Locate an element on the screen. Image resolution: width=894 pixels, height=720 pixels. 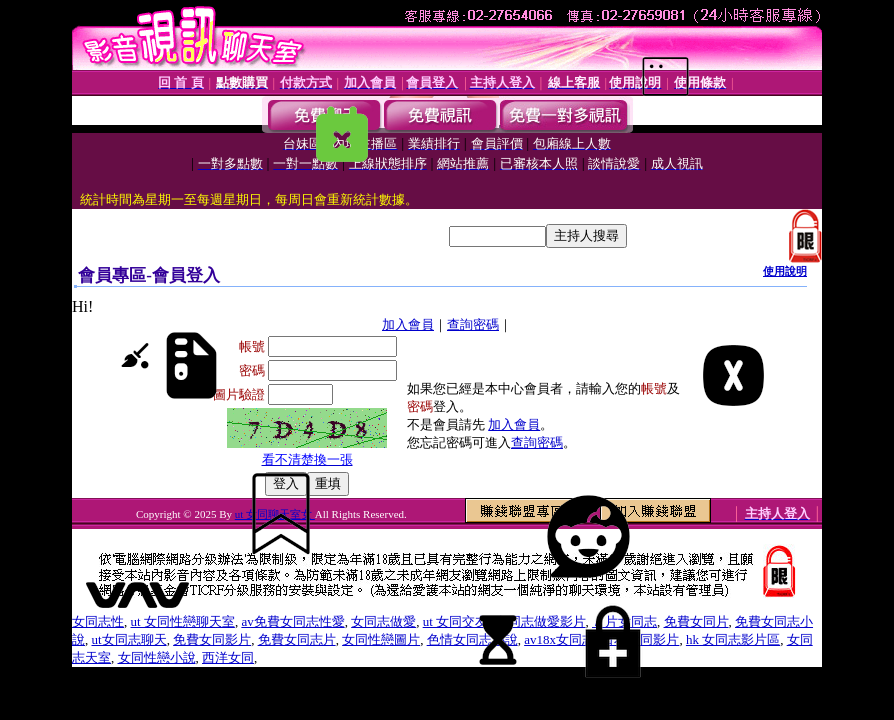
save this item for later is located at coordinates (281, 512).